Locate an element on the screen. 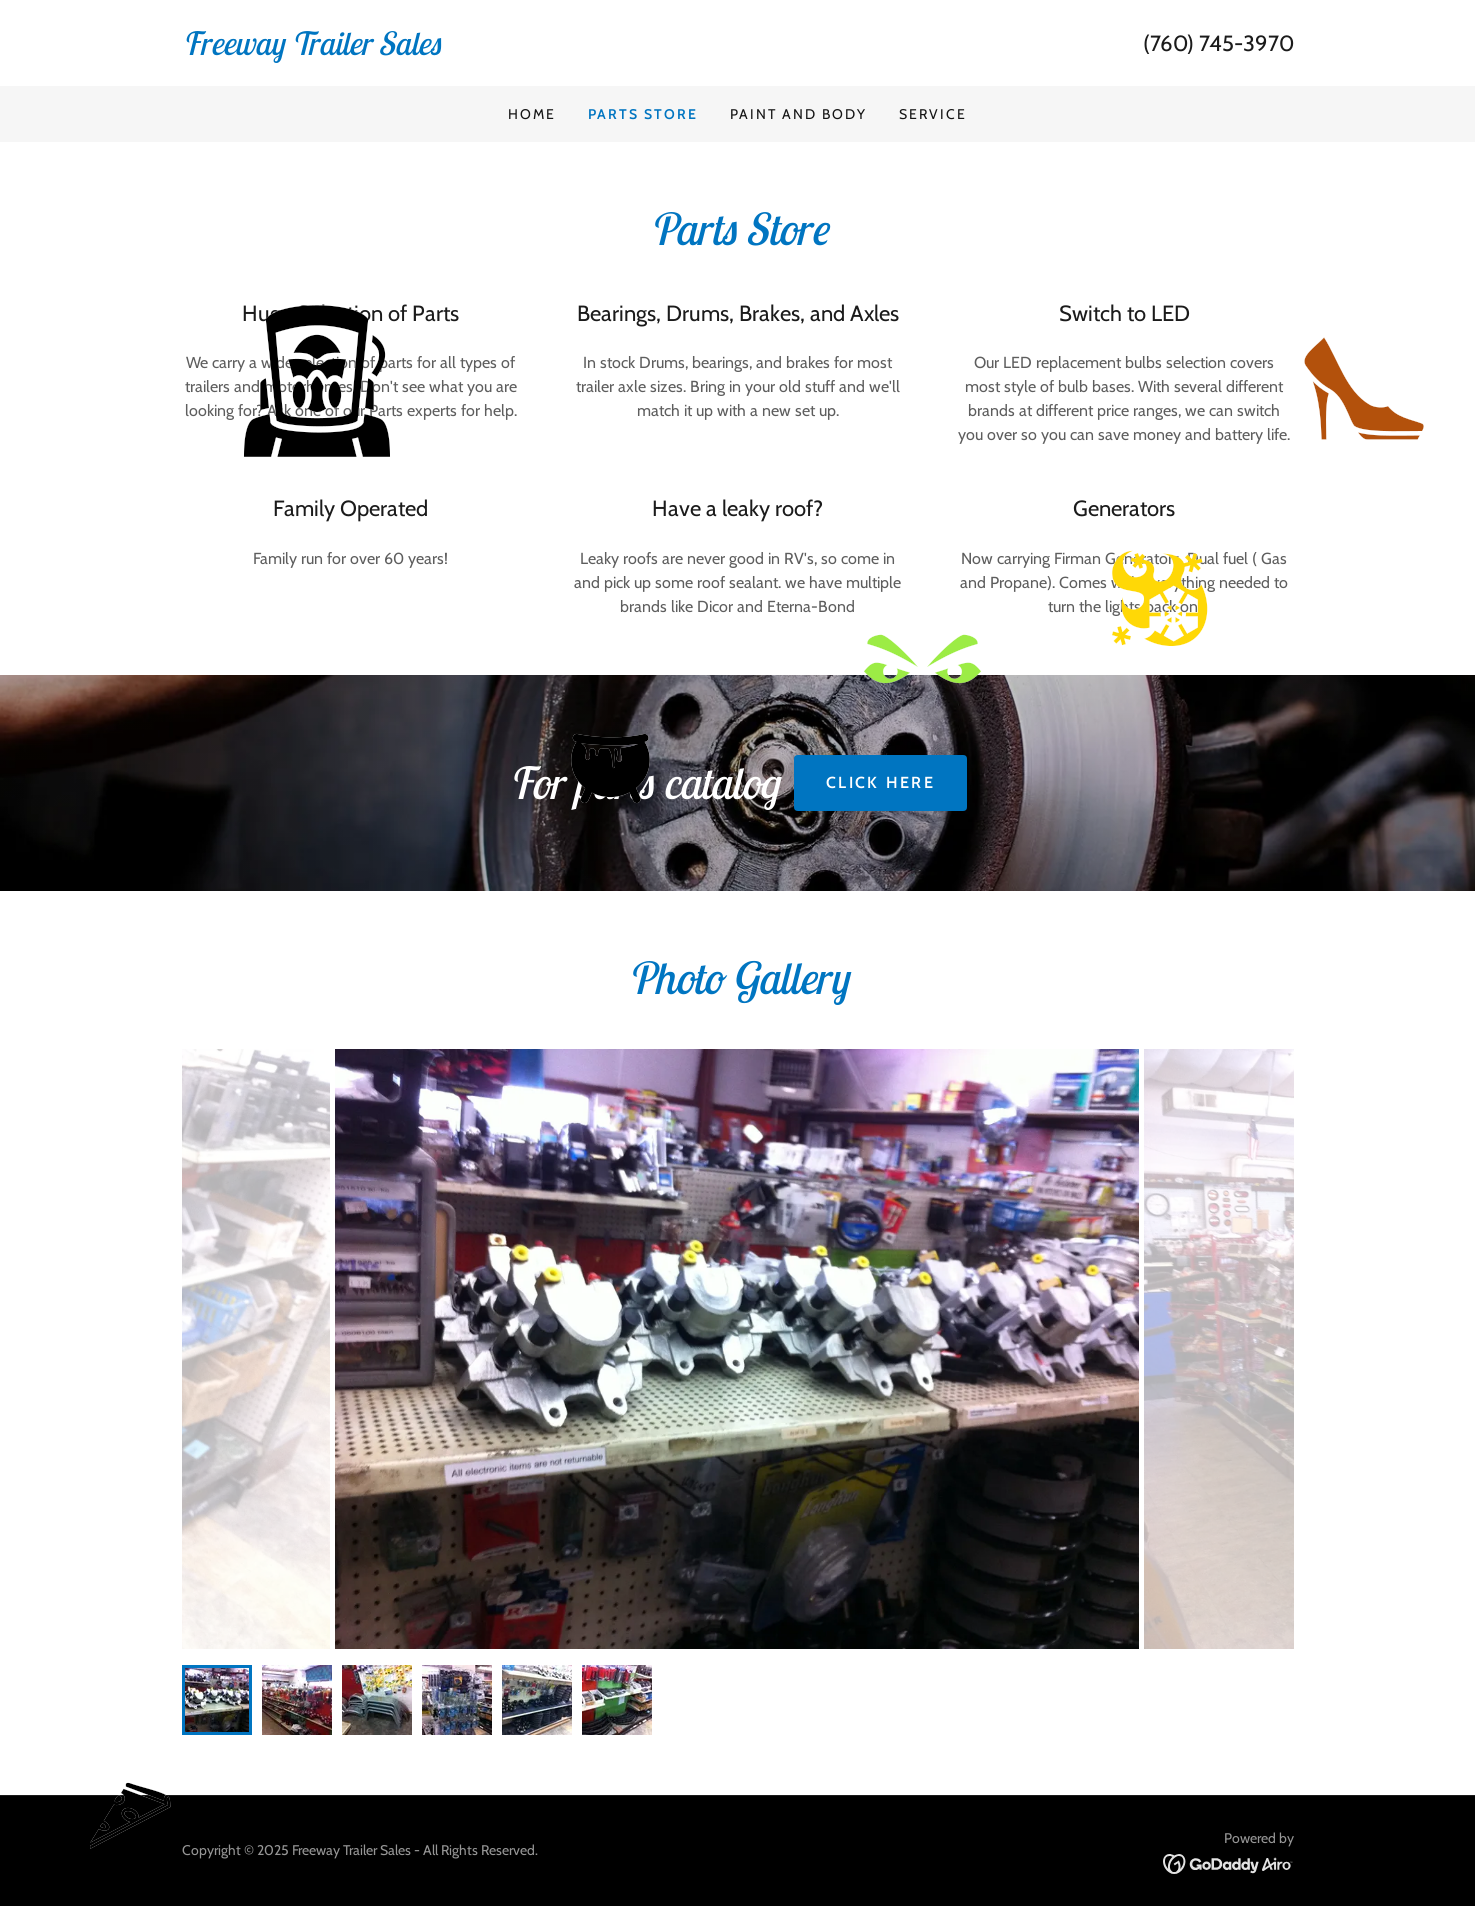 The height and width of the screenshot is (1906, 1475). access potion crafting or brewing menu is located at coordinates (610, 768).